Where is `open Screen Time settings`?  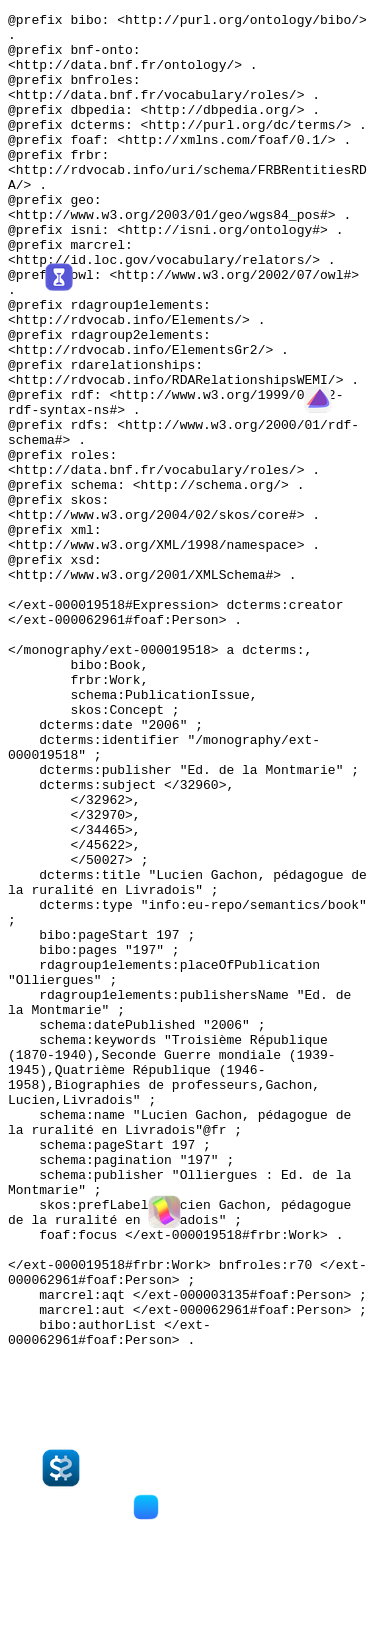
open Screen Time settings is located at coordinates (59, 277).